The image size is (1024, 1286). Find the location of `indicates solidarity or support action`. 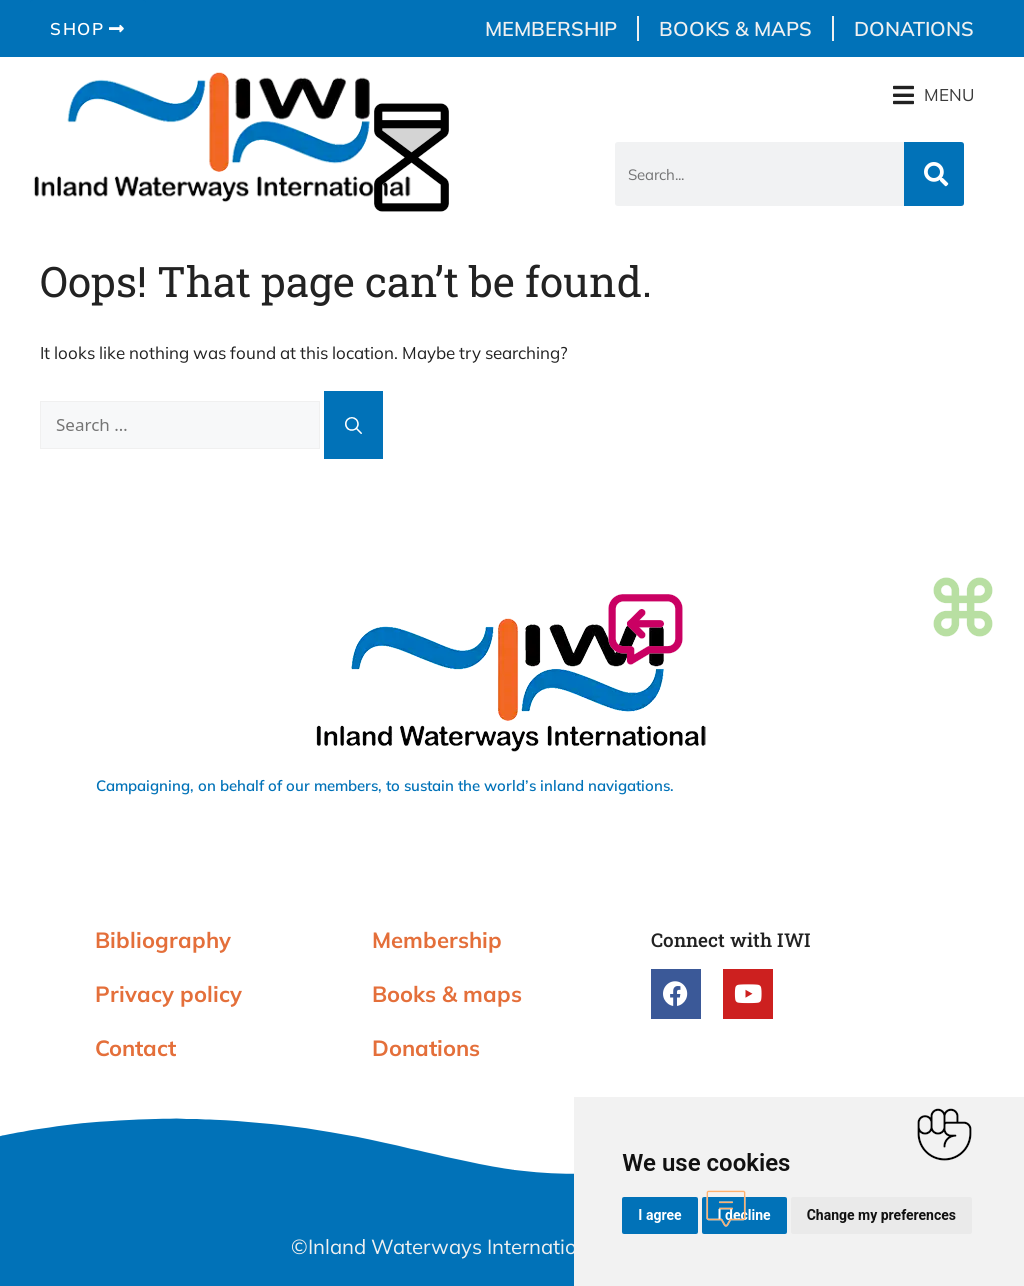

indicates solidarity or support action is located at coordinates (944, 1133).